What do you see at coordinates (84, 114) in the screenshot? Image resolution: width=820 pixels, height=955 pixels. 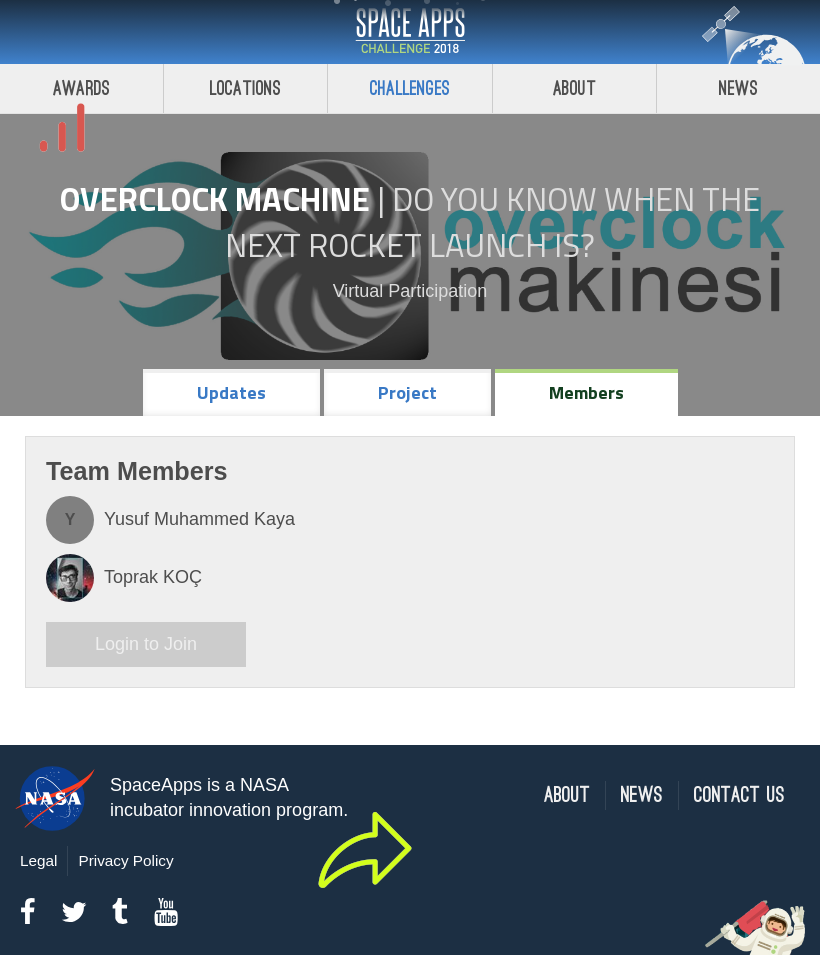 I see `indicates medium cellular signal strength` at bounding box center [84, 114].